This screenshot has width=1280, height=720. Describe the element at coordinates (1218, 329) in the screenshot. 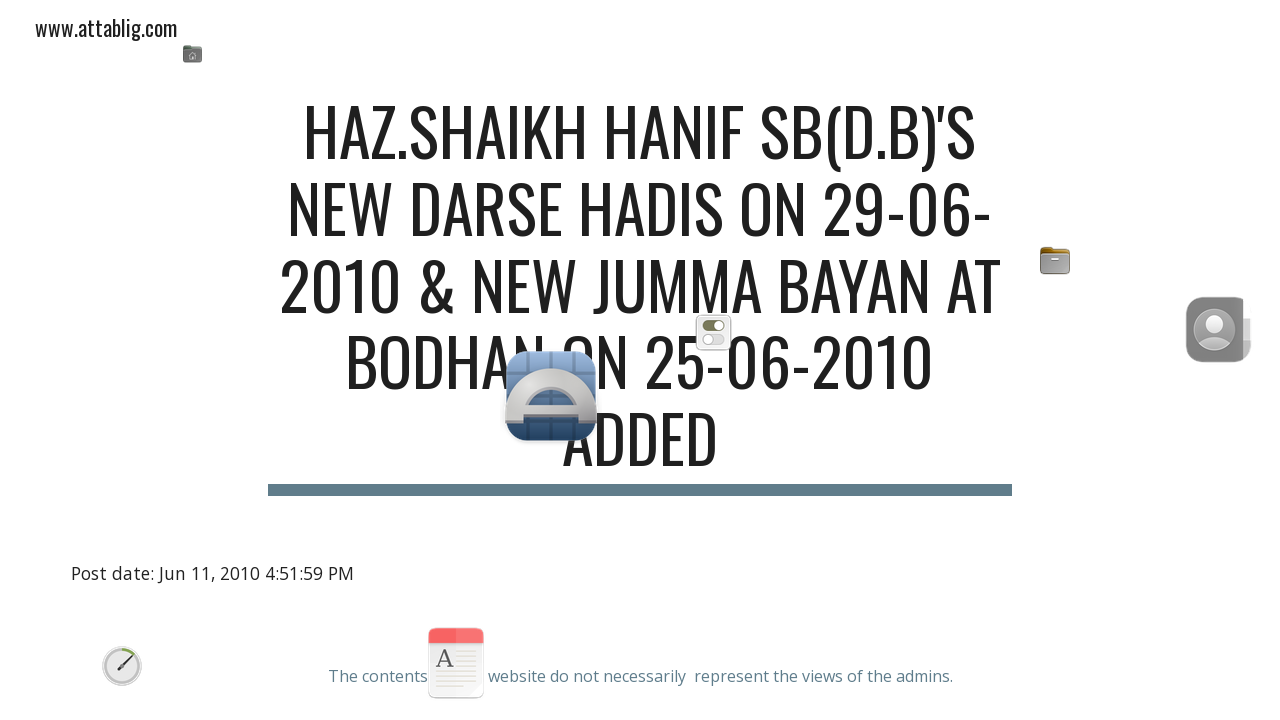

I see `open contacts app` at that location.